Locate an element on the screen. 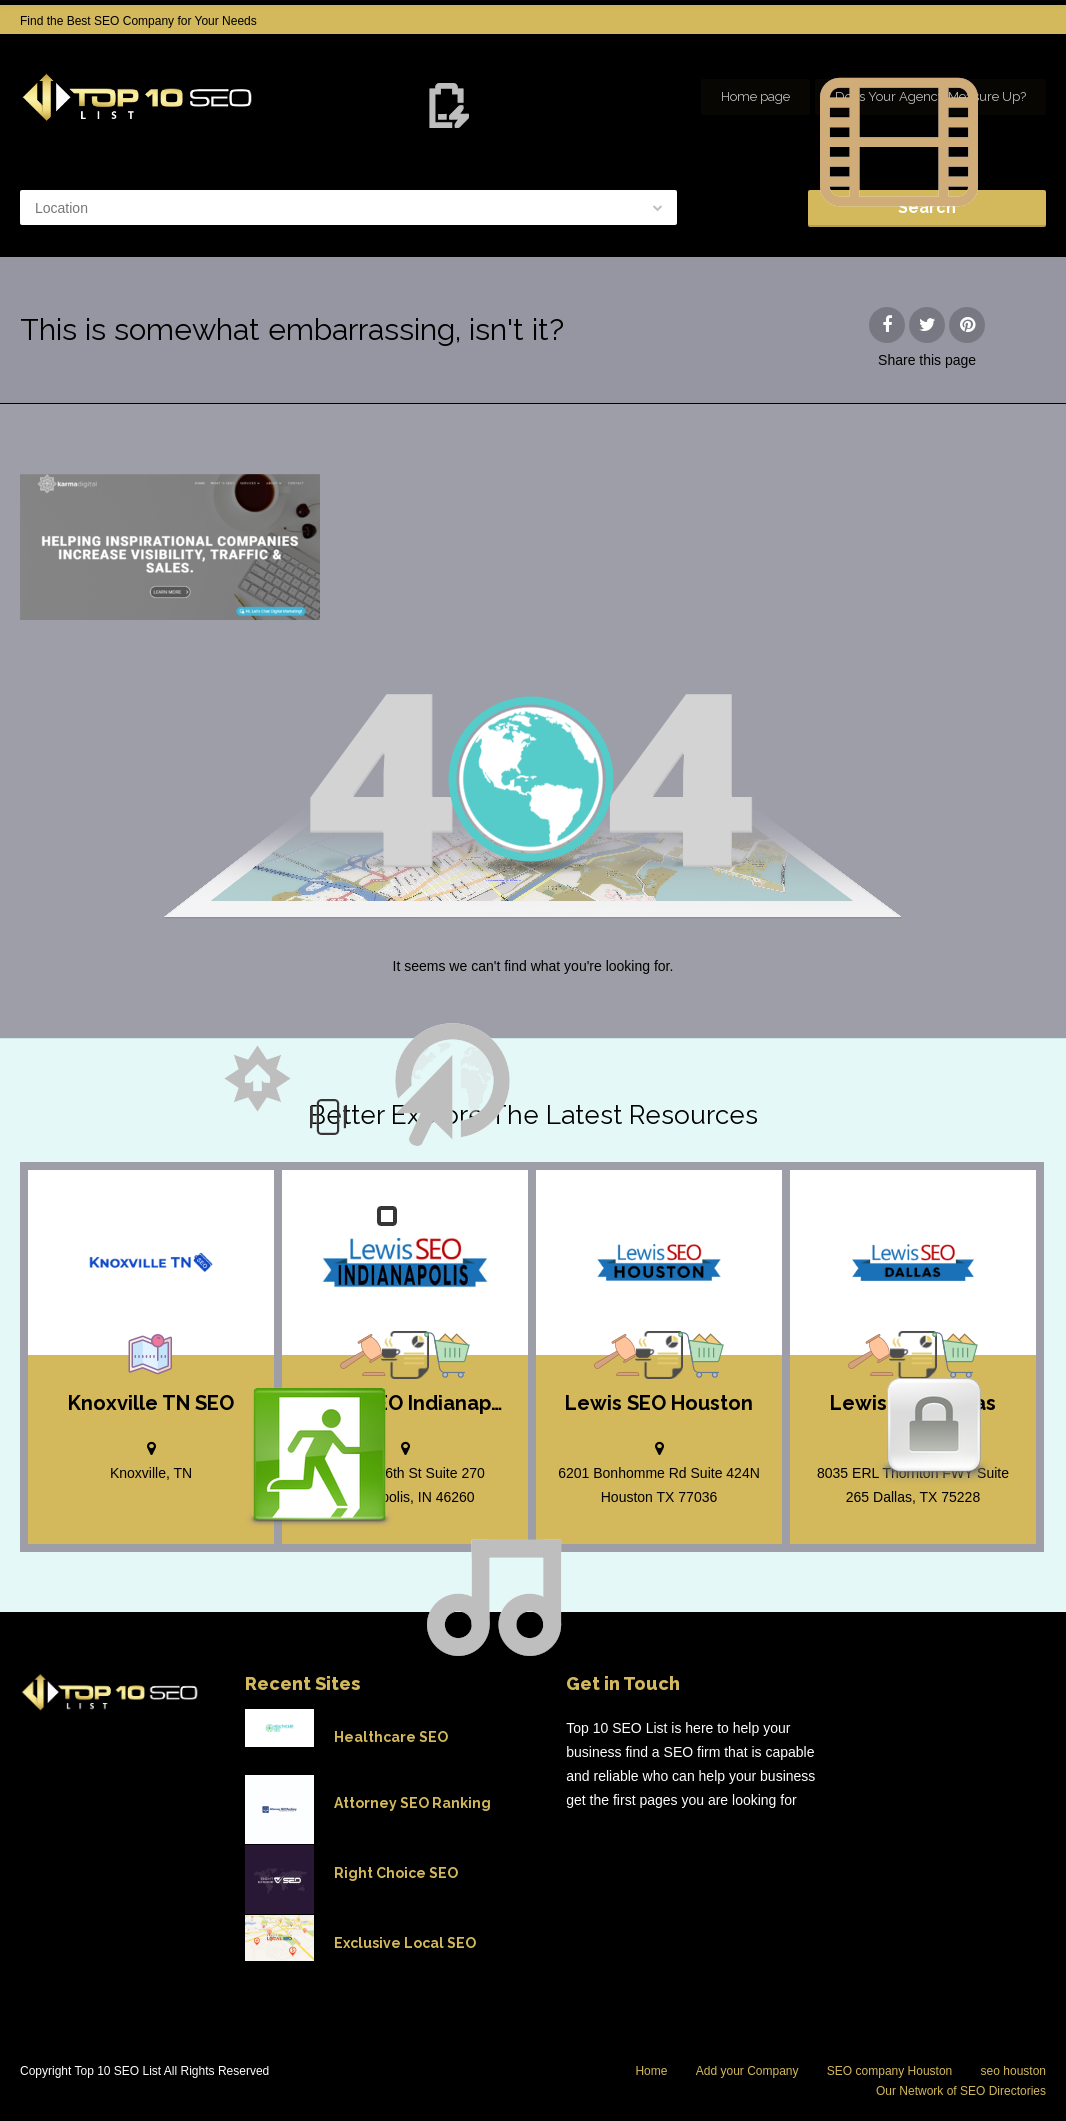 The width and height of the screenshot is (1066, 2121). log out of your account is located at coordinates (319, 1457).